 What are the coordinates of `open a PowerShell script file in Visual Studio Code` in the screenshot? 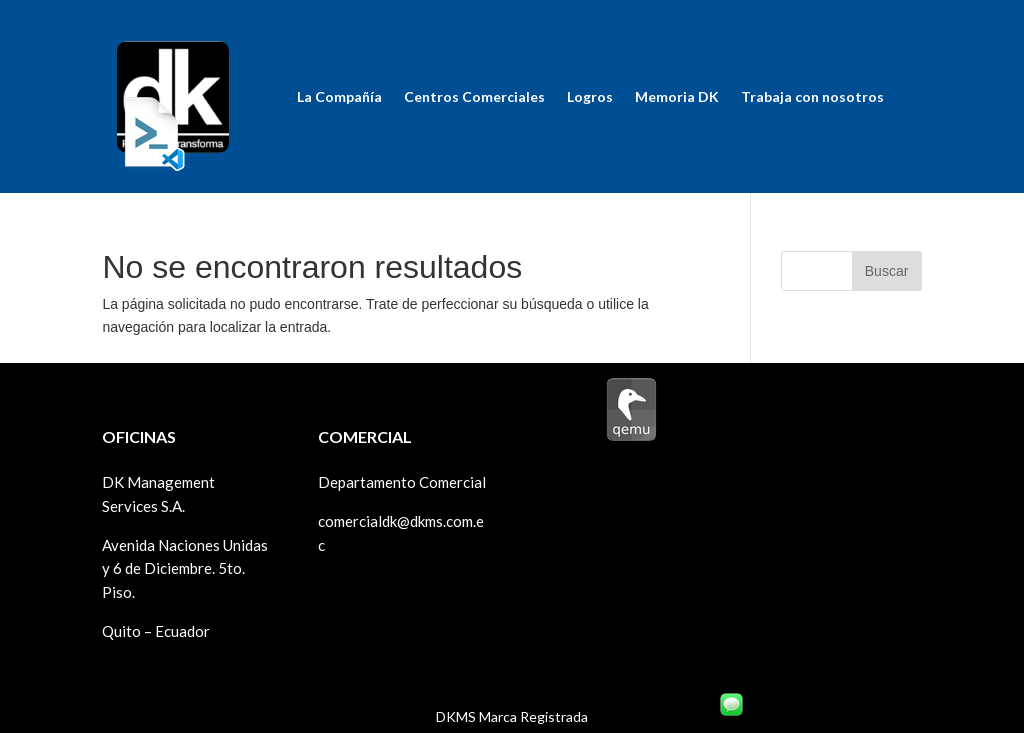 It's located at (151, 133).